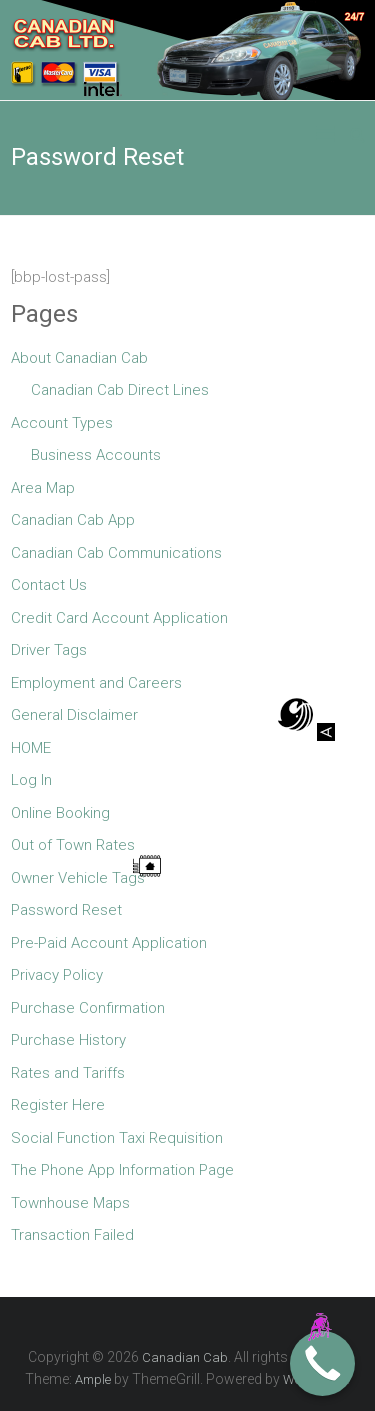 This screenshot has height=1411, width=375. What do you see at coordinates (326, 732) in the screenshot?
I see `aerospike database logo` at bounding box center [326, 732].